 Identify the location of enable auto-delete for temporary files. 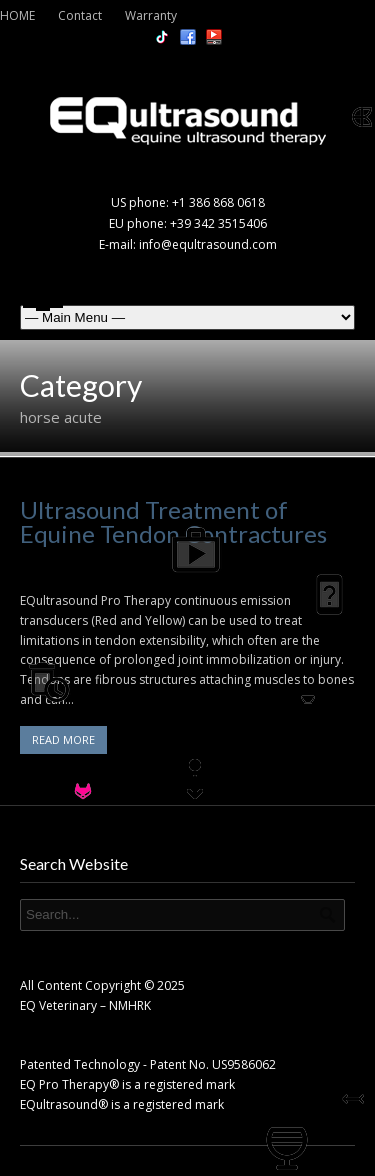
(49, 682).